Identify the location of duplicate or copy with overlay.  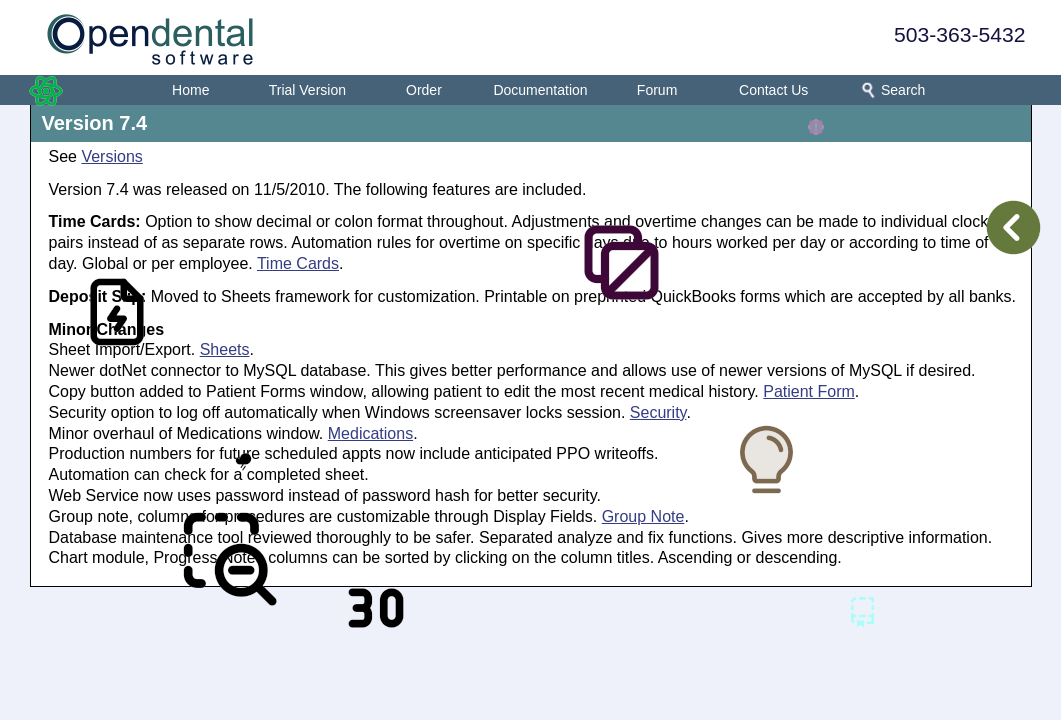
(621, 262).